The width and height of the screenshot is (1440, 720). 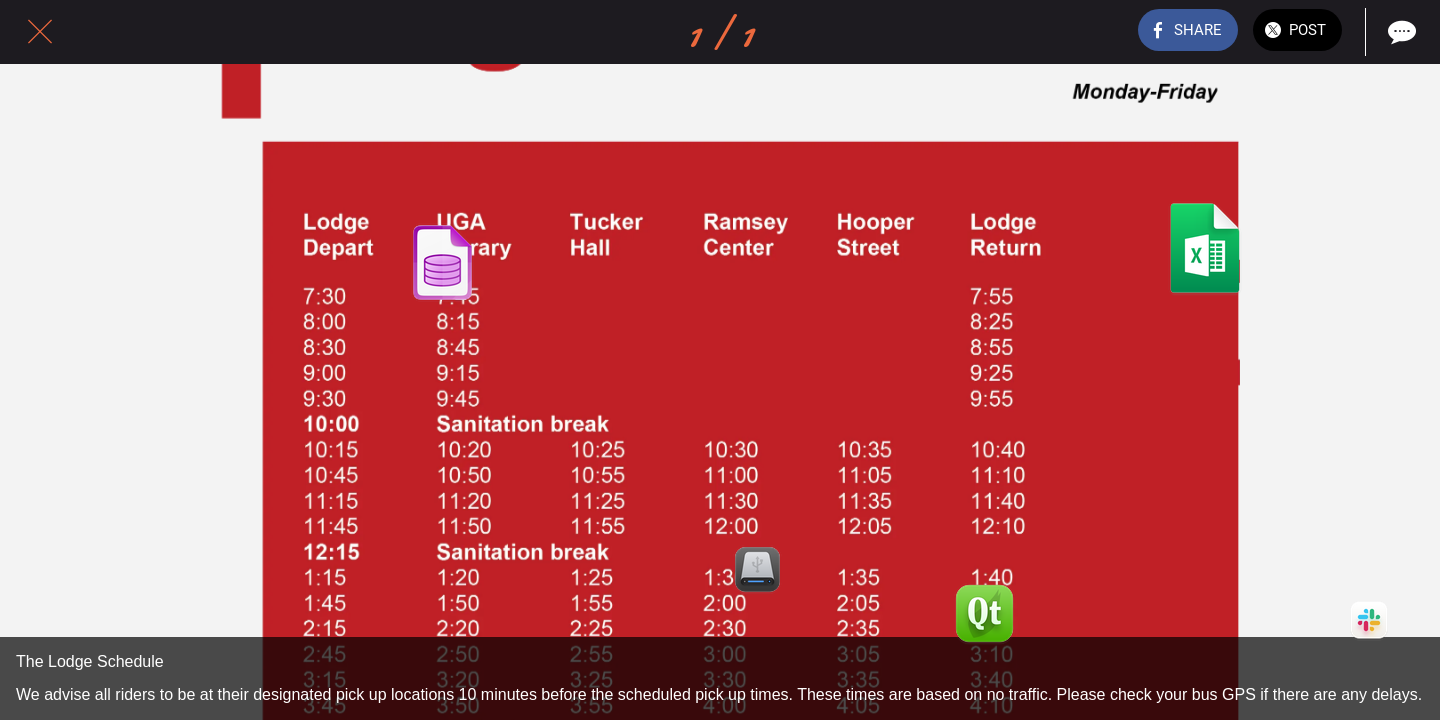 What do you see at coordinates (442, 262) in the screenshot?
I see `open a database template file` at bounding box center [442, 262].